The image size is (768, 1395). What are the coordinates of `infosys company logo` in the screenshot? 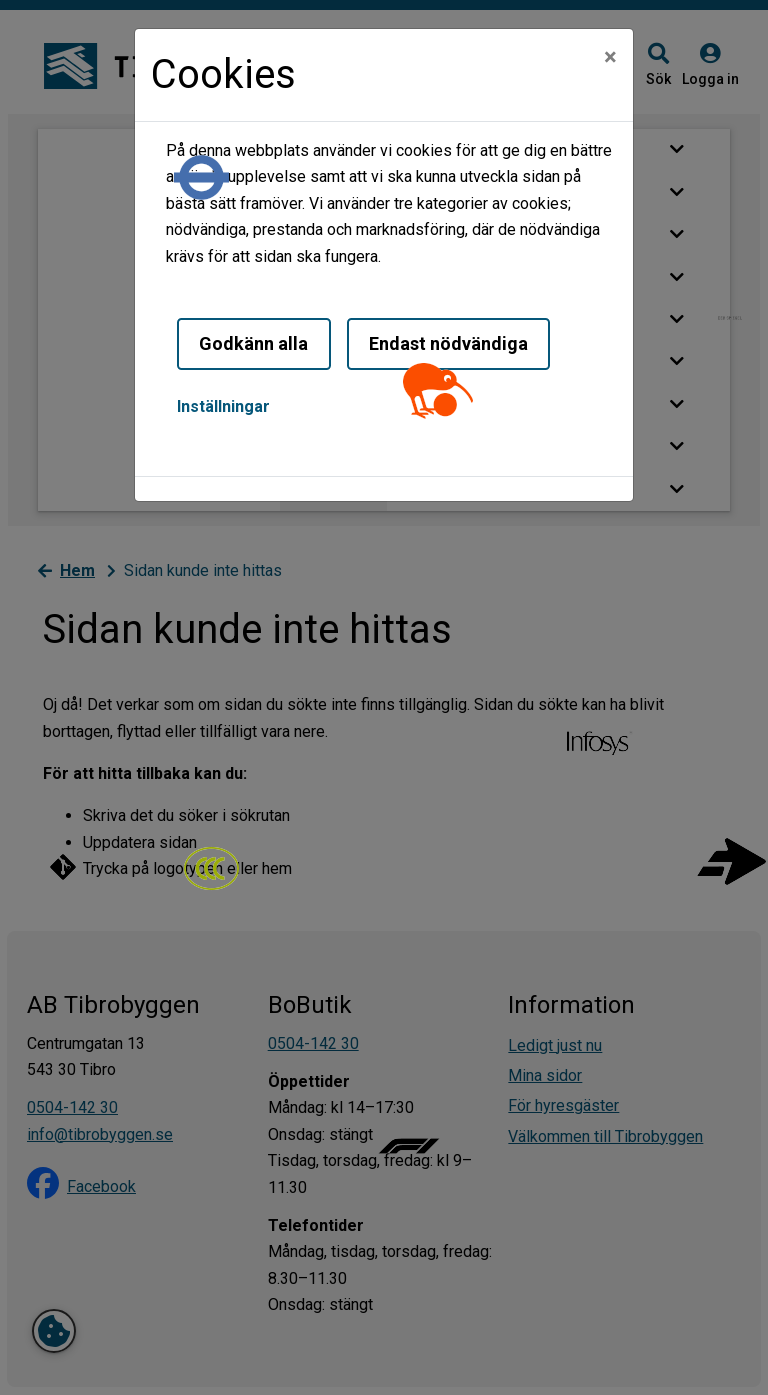 It's located at (600, 743).